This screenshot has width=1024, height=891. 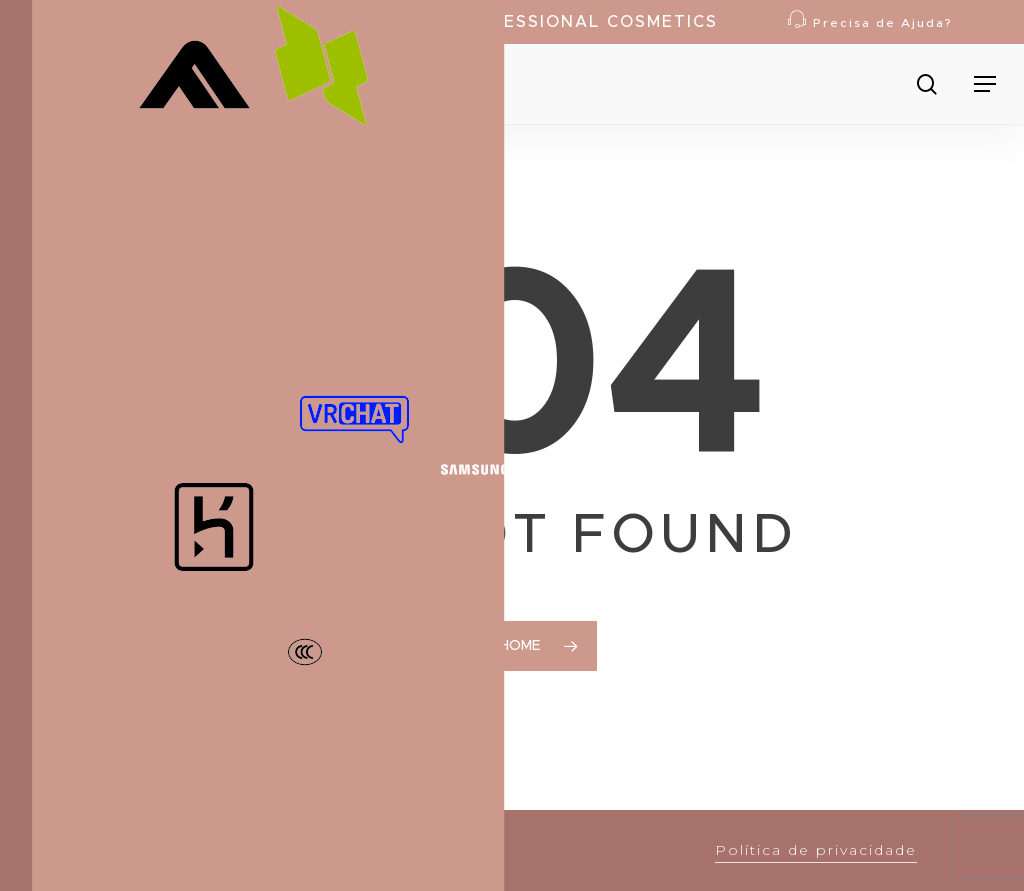 What do you see at coordinates (305, 652) in the screenshot?
I see `china compulsory certificate (CCC) mark indicating product compliance` at bounding box center [305, 652].